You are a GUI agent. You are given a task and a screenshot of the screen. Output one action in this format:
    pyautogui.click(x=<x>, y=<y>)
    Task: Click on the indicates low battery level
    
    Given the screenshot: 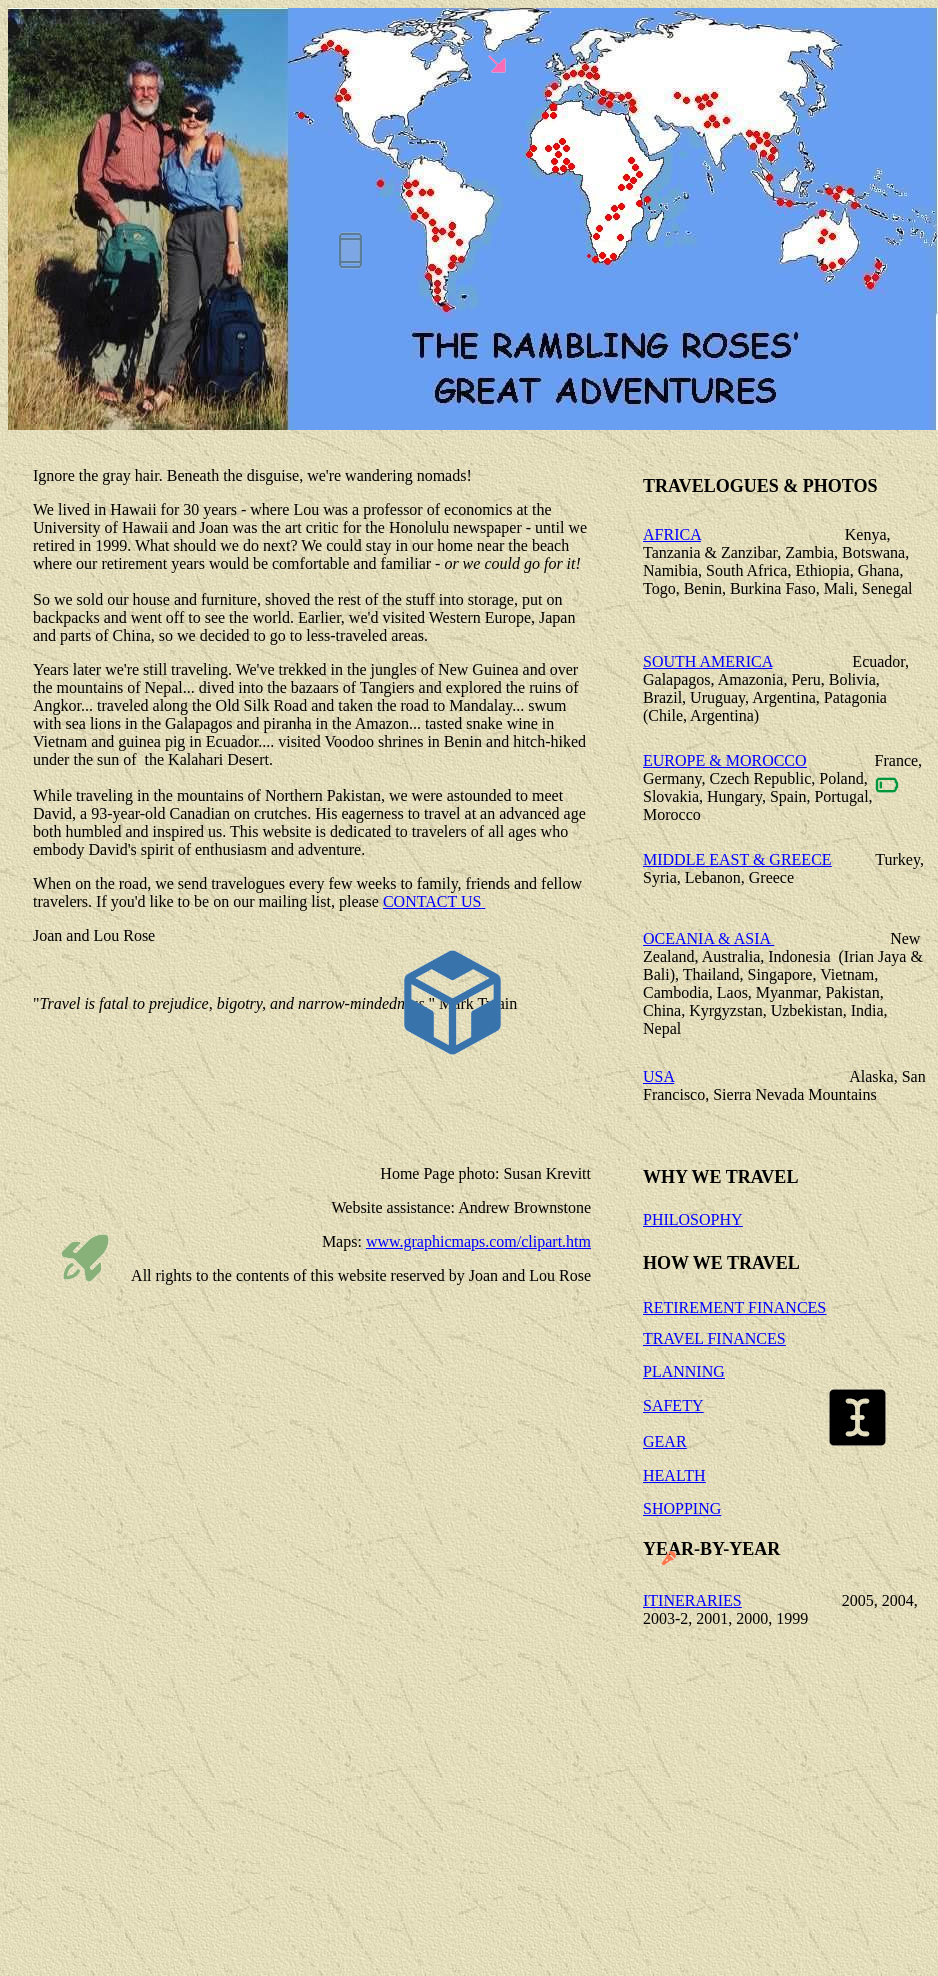 What is the action you would take?
    pyautogui.click(x=887, y=785)
    